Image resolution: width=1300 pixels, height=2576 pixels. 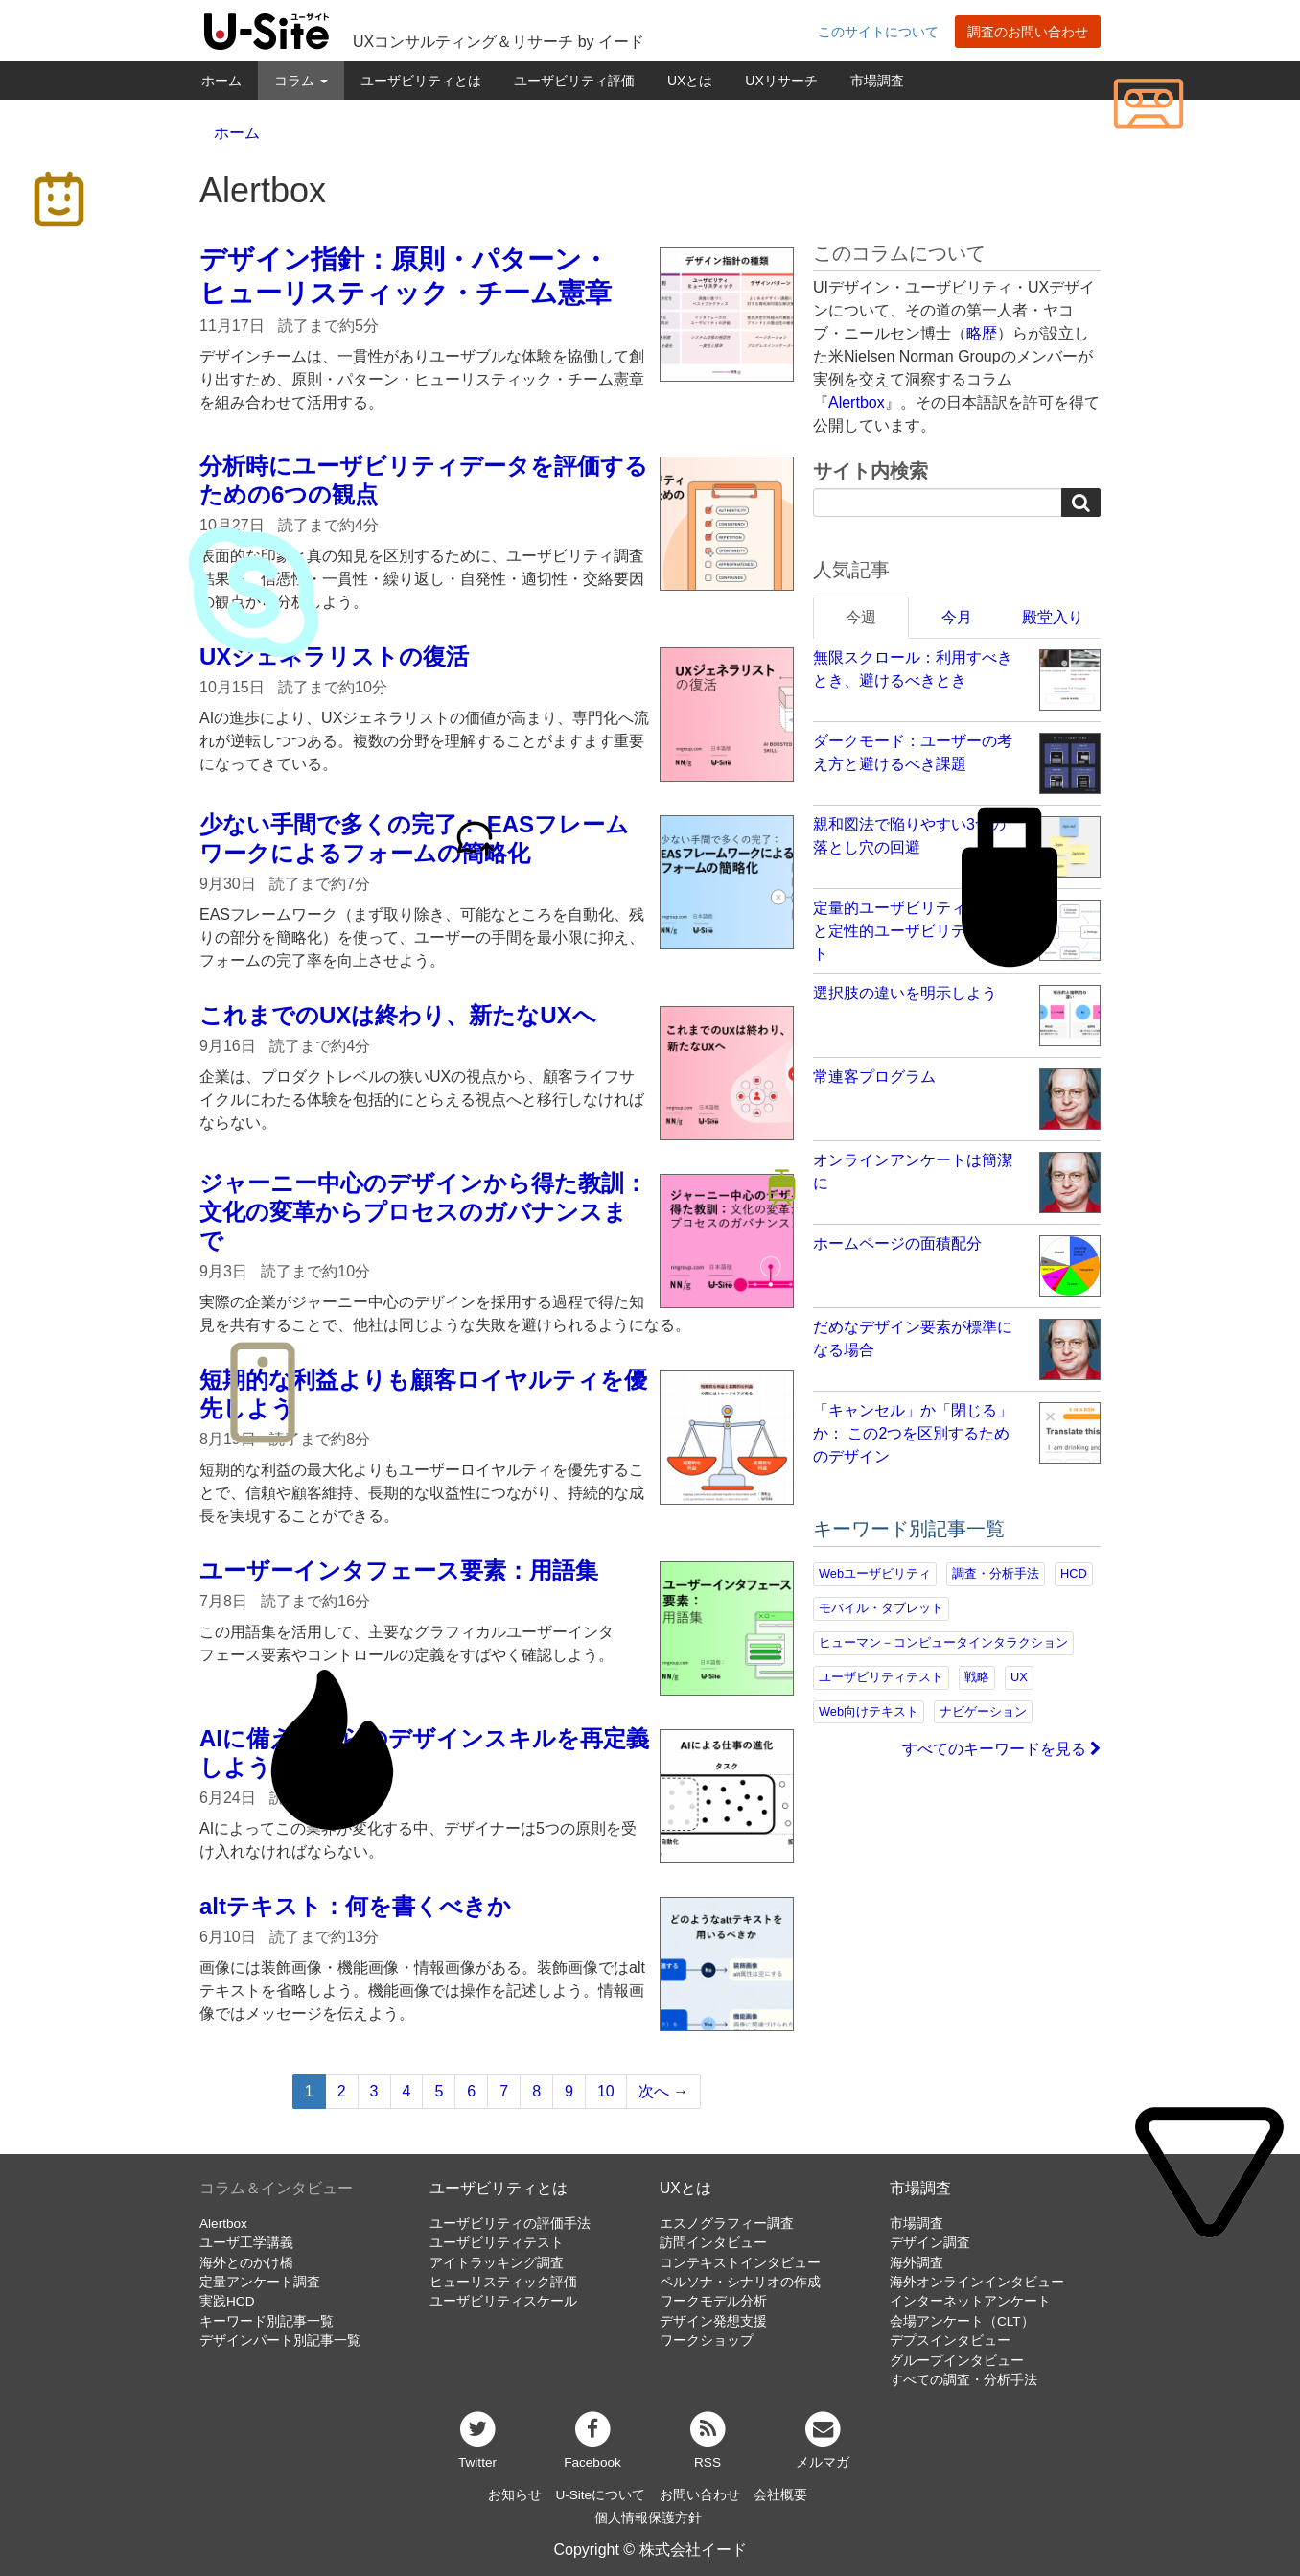 I want to click on connect a USB device, so click(x=1010, y=887).